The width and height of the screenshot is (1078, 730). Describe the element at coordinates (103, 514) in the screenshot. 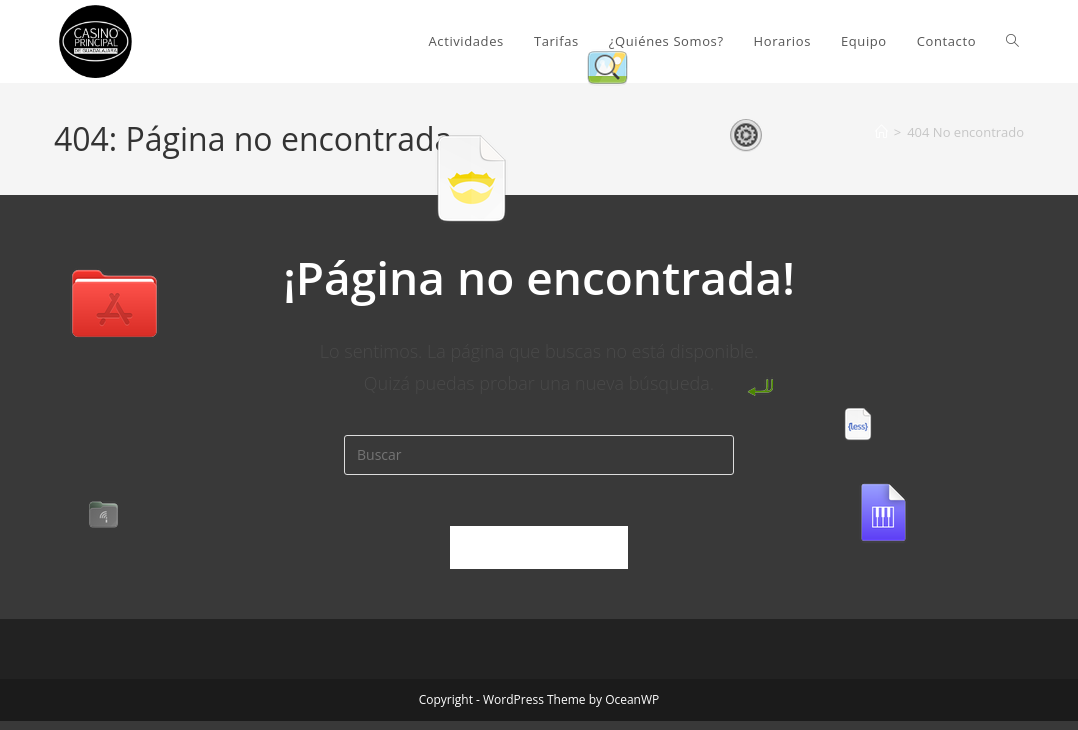

I see `open insync cloud sync folder` at that location.